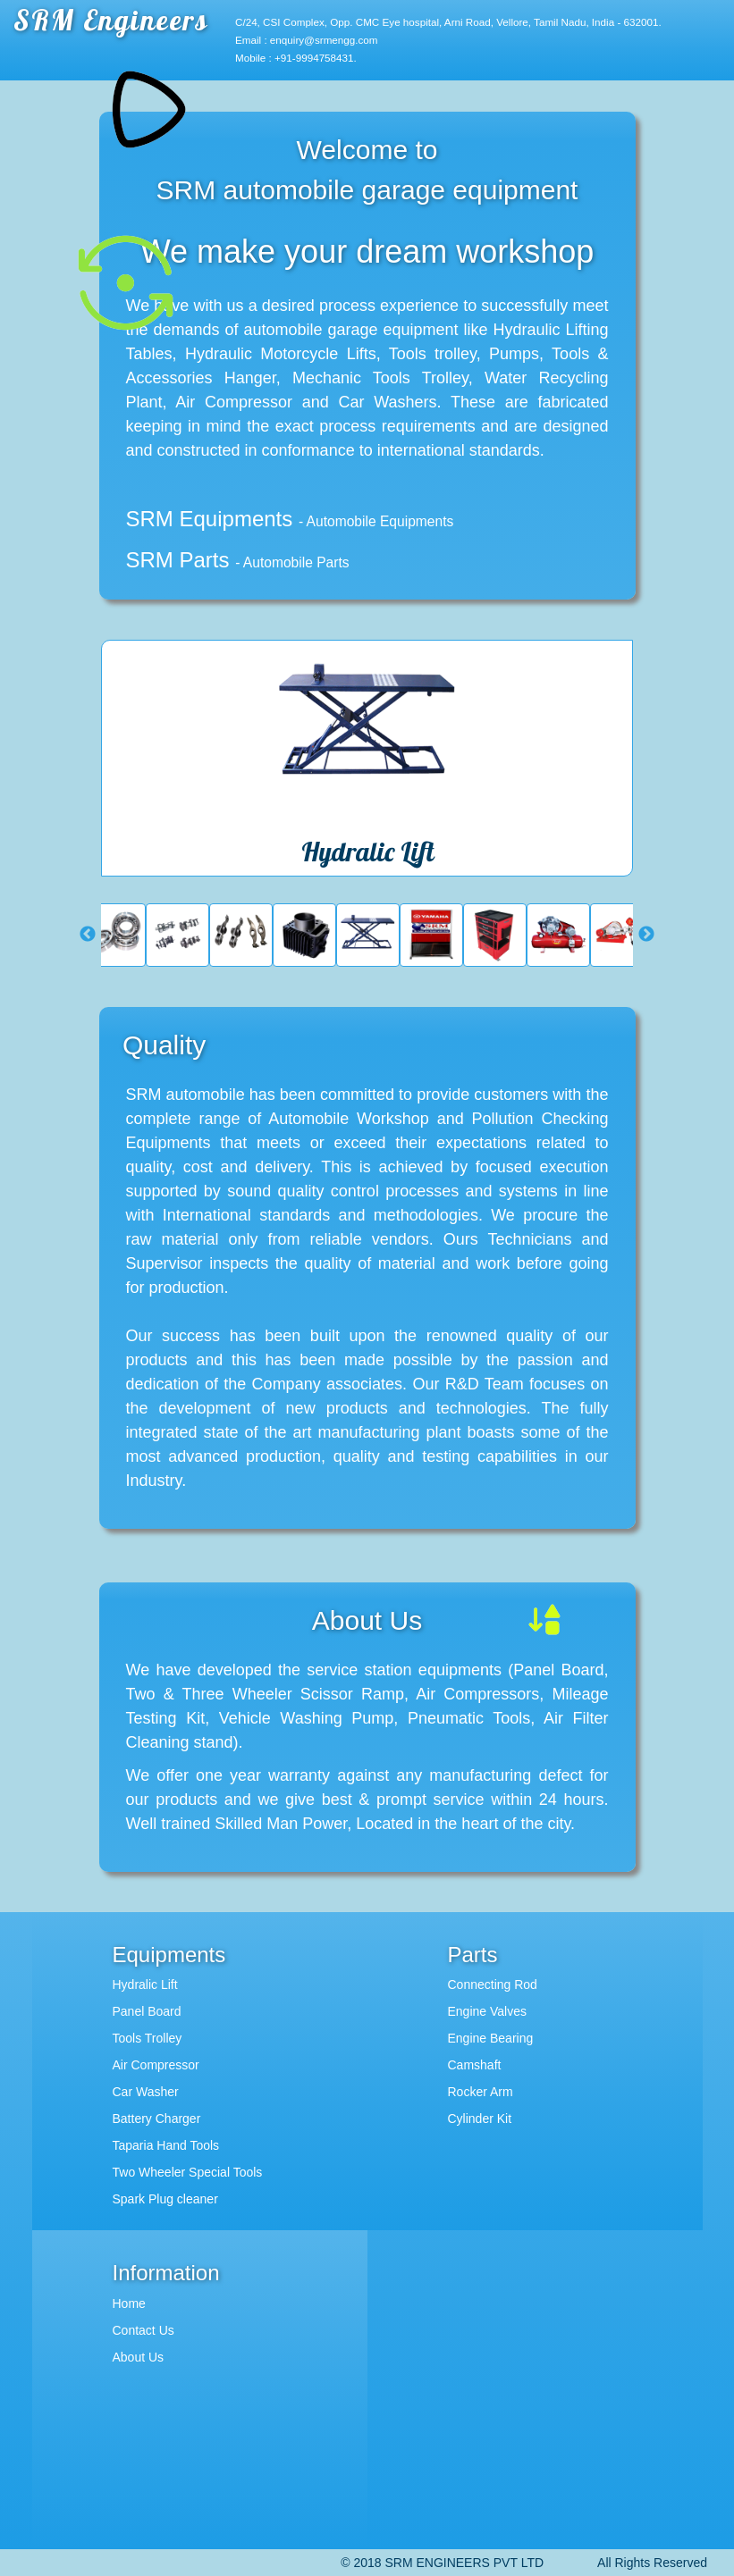  Describe the element at coordinates (544, 1619) in the screenshot. I see `sort items by shape in descending order` at that location.